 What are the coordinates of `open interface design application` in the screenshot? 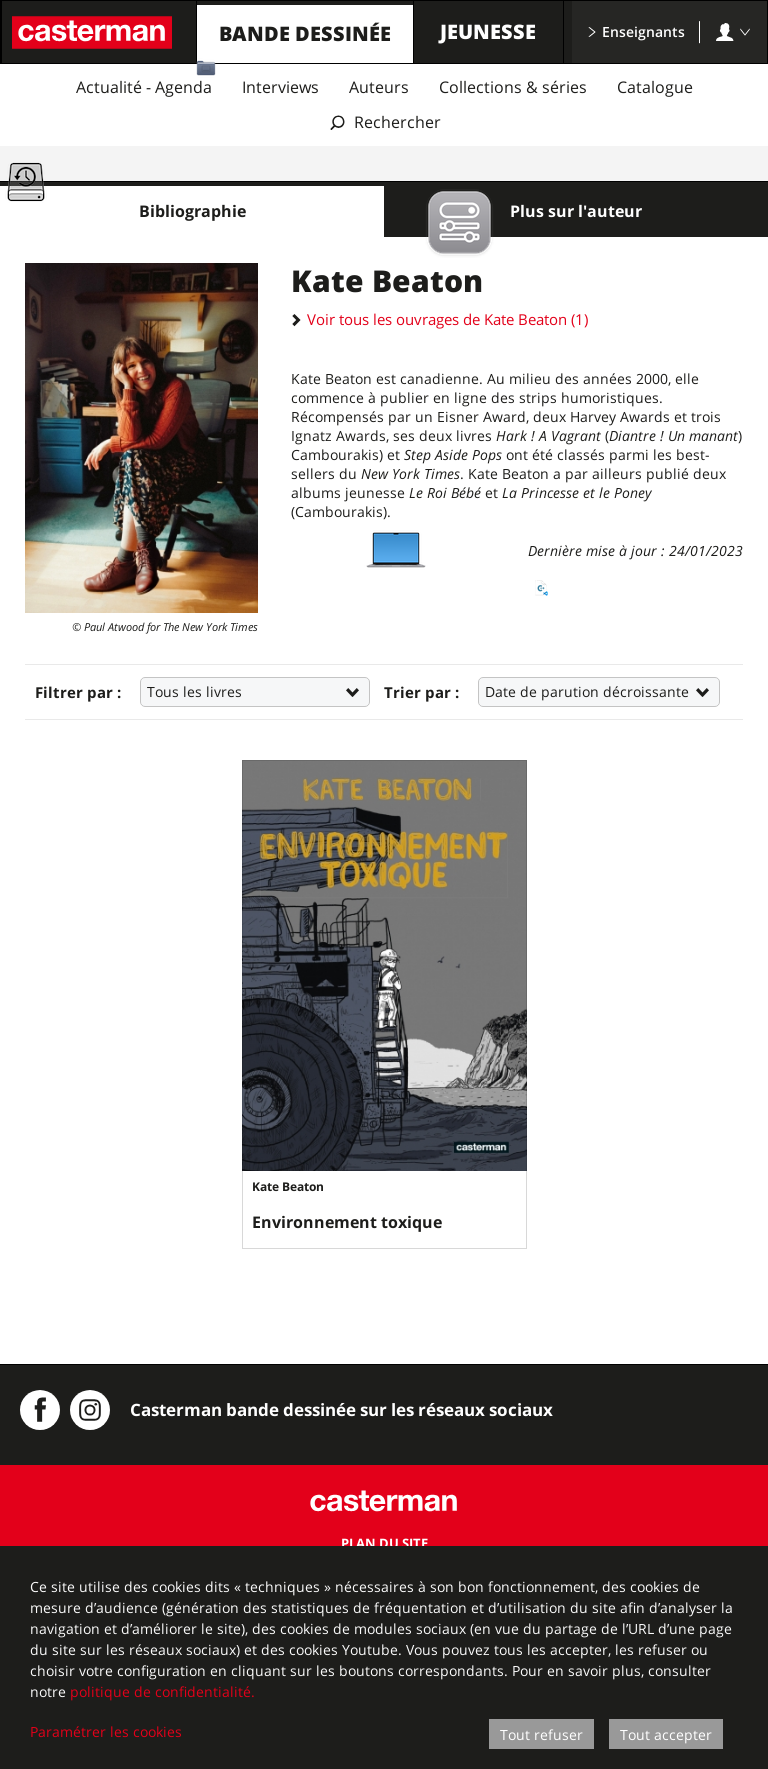 It's located at (459, 222).